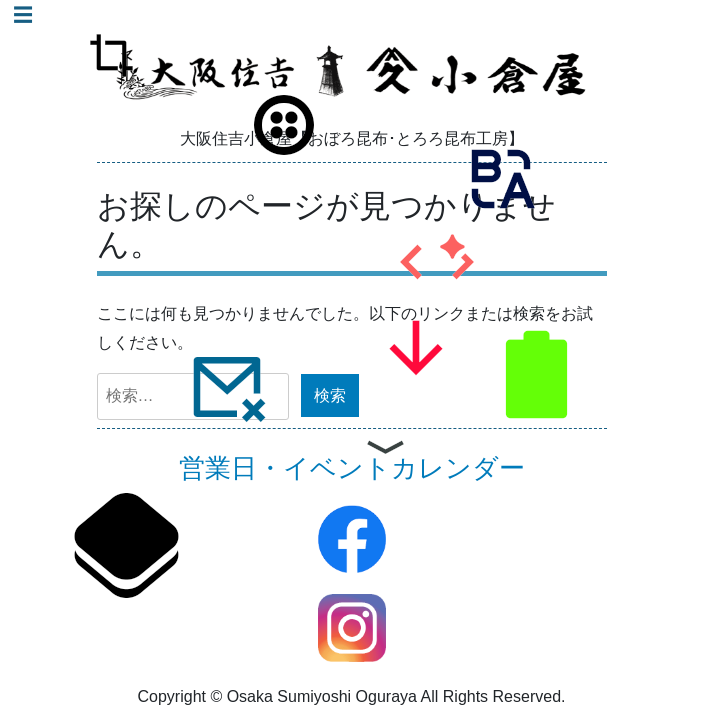 The height and width of the screenshot is (728, 703). Describe the element at coordinates (111, 55) in the screenshot. I see `crop an image or photo` at that location.